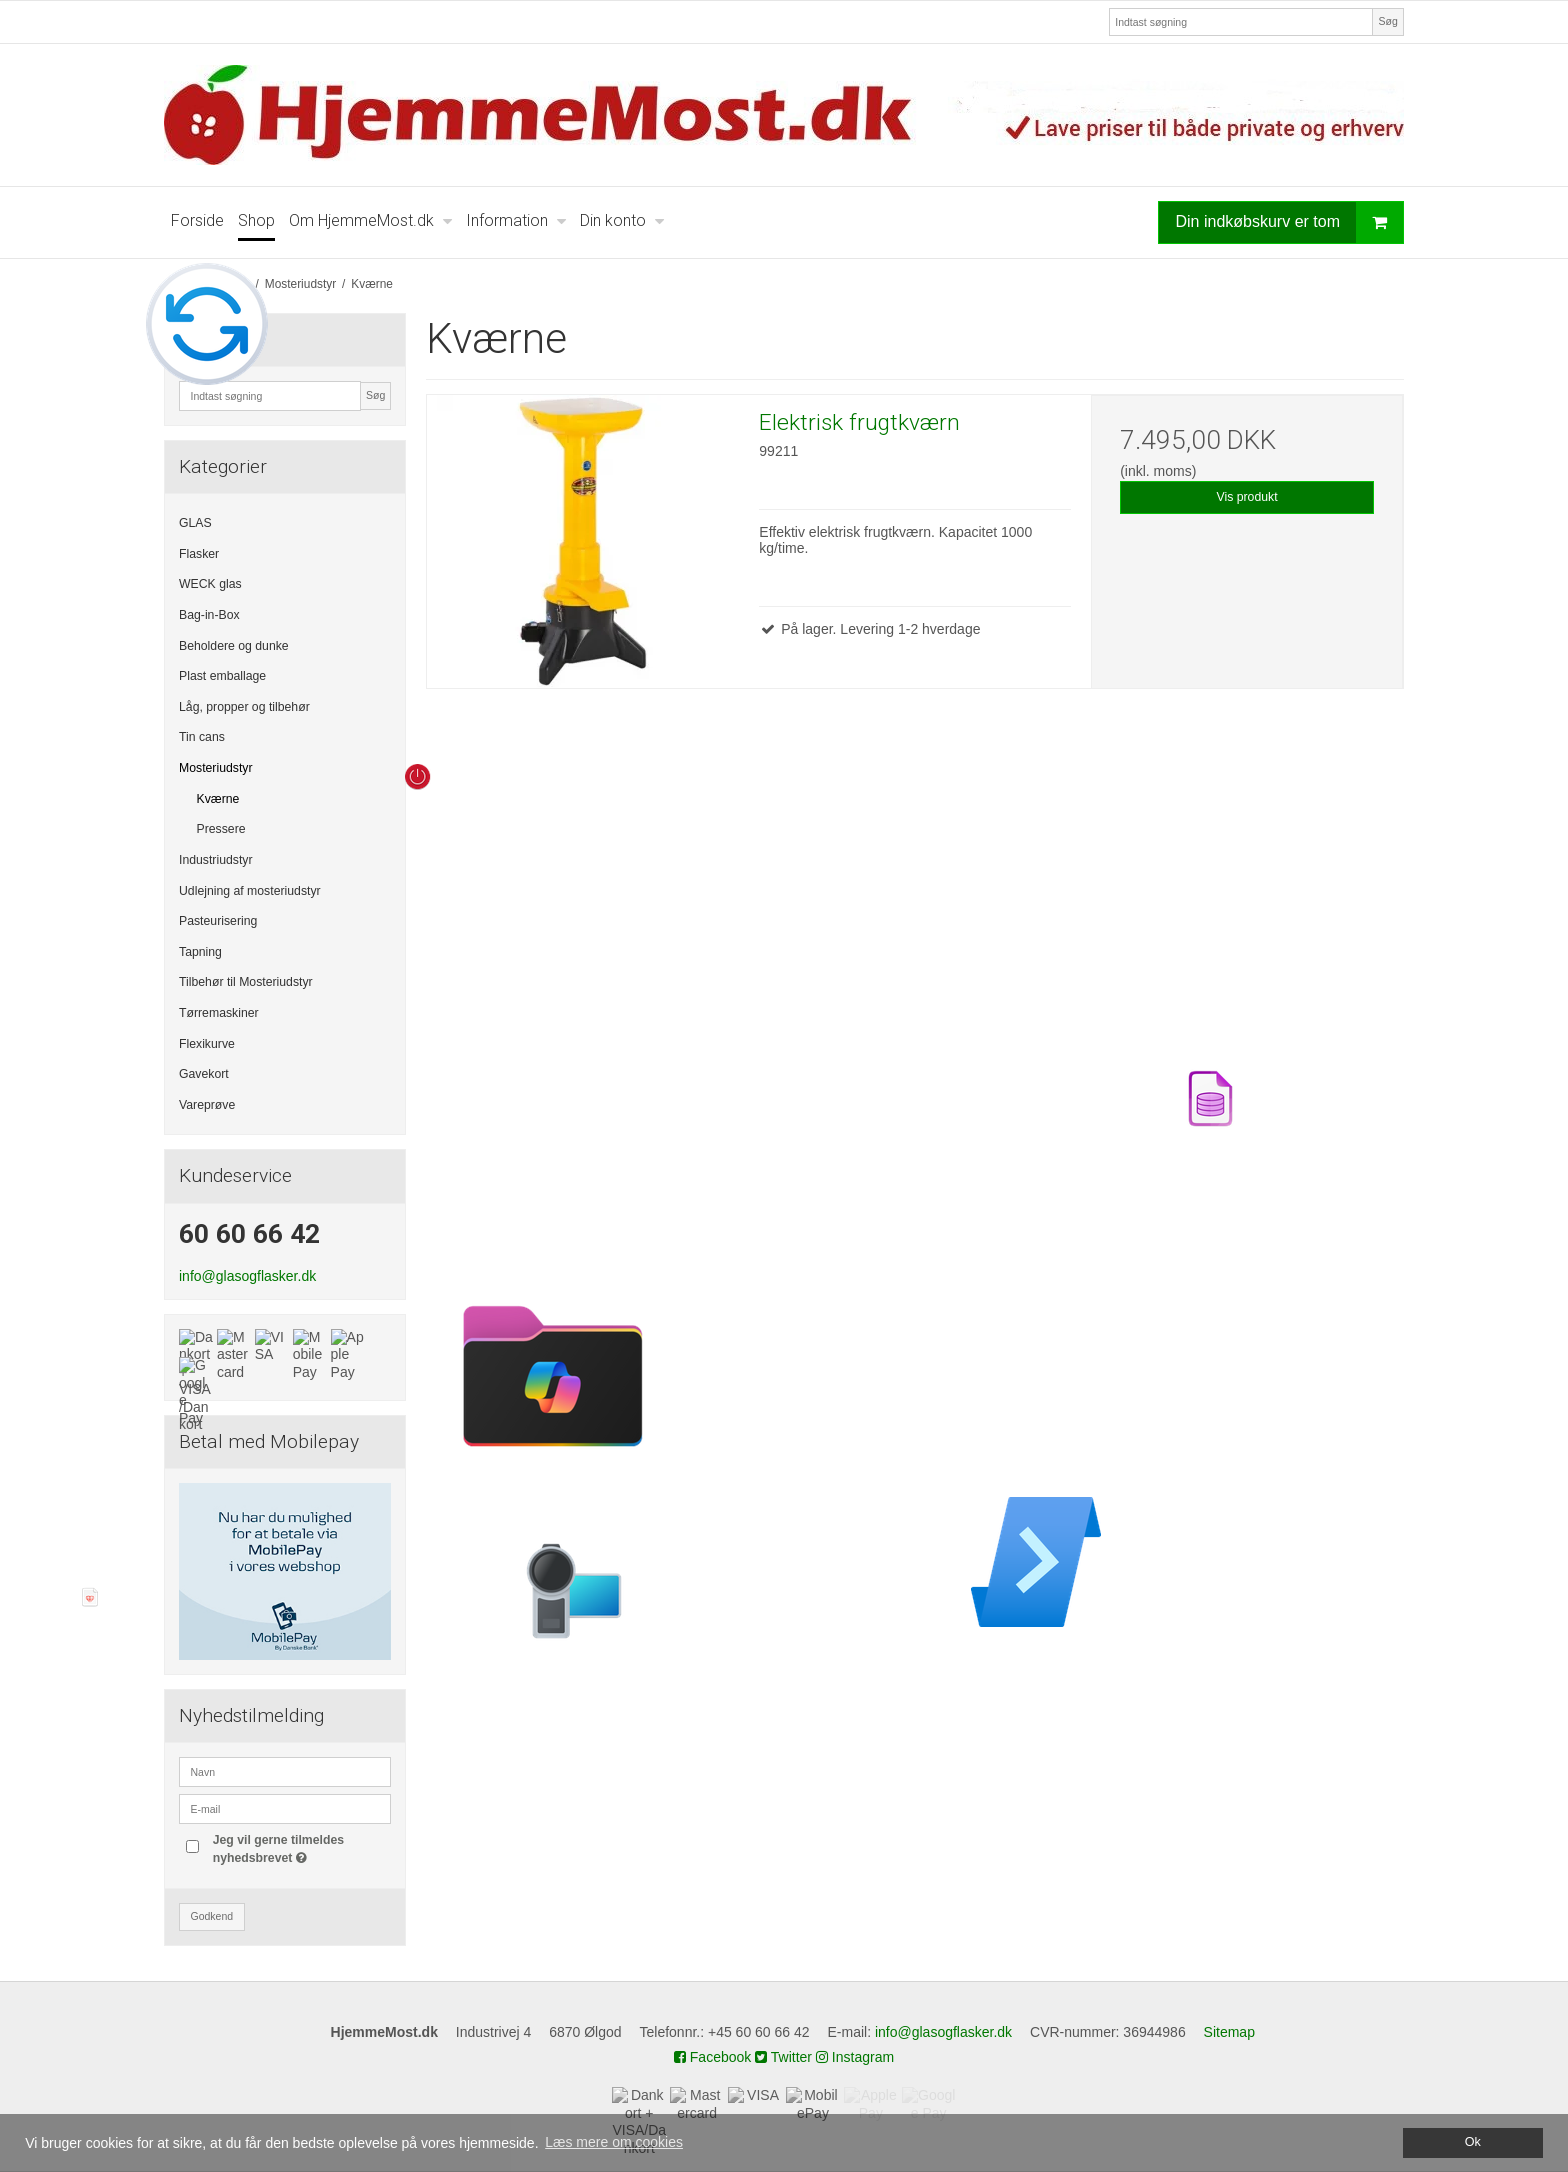 The image size is (1568, 2172). I want to click on ruby programming language source file, so click(90, 1597).